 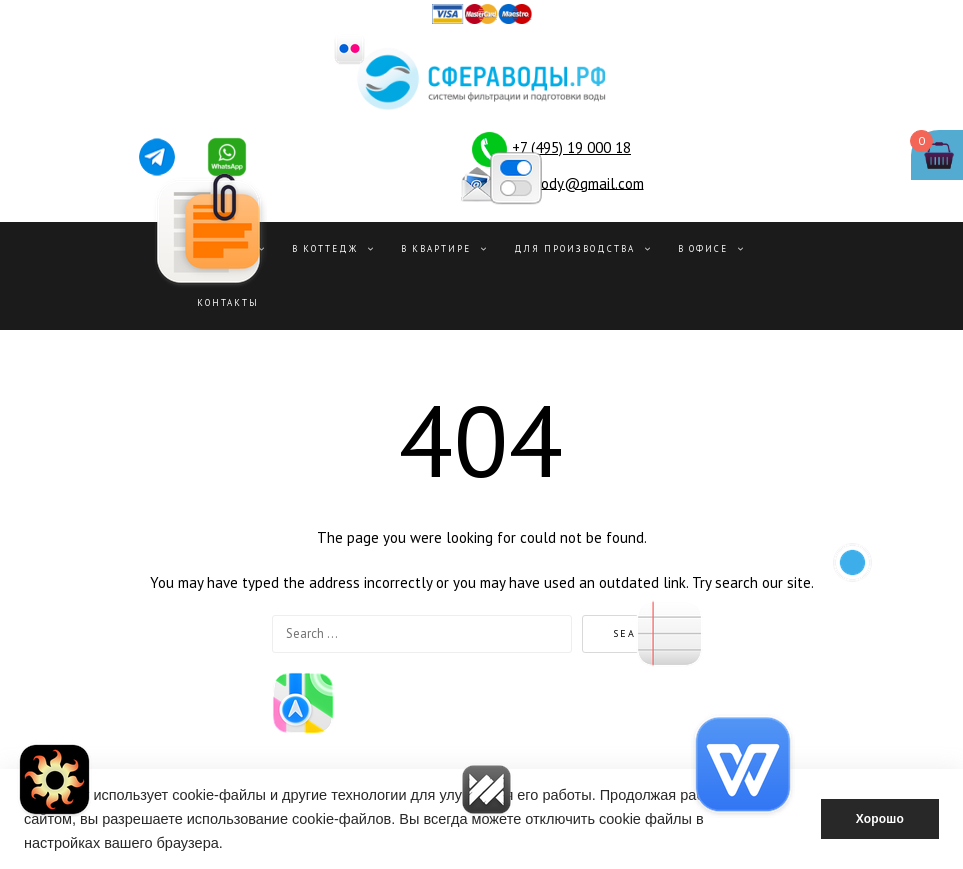 What do you see at coordinates (852, 562) in the screenshot?
I see `indicates an active process or task in progress` at bounding box center [852, 562].